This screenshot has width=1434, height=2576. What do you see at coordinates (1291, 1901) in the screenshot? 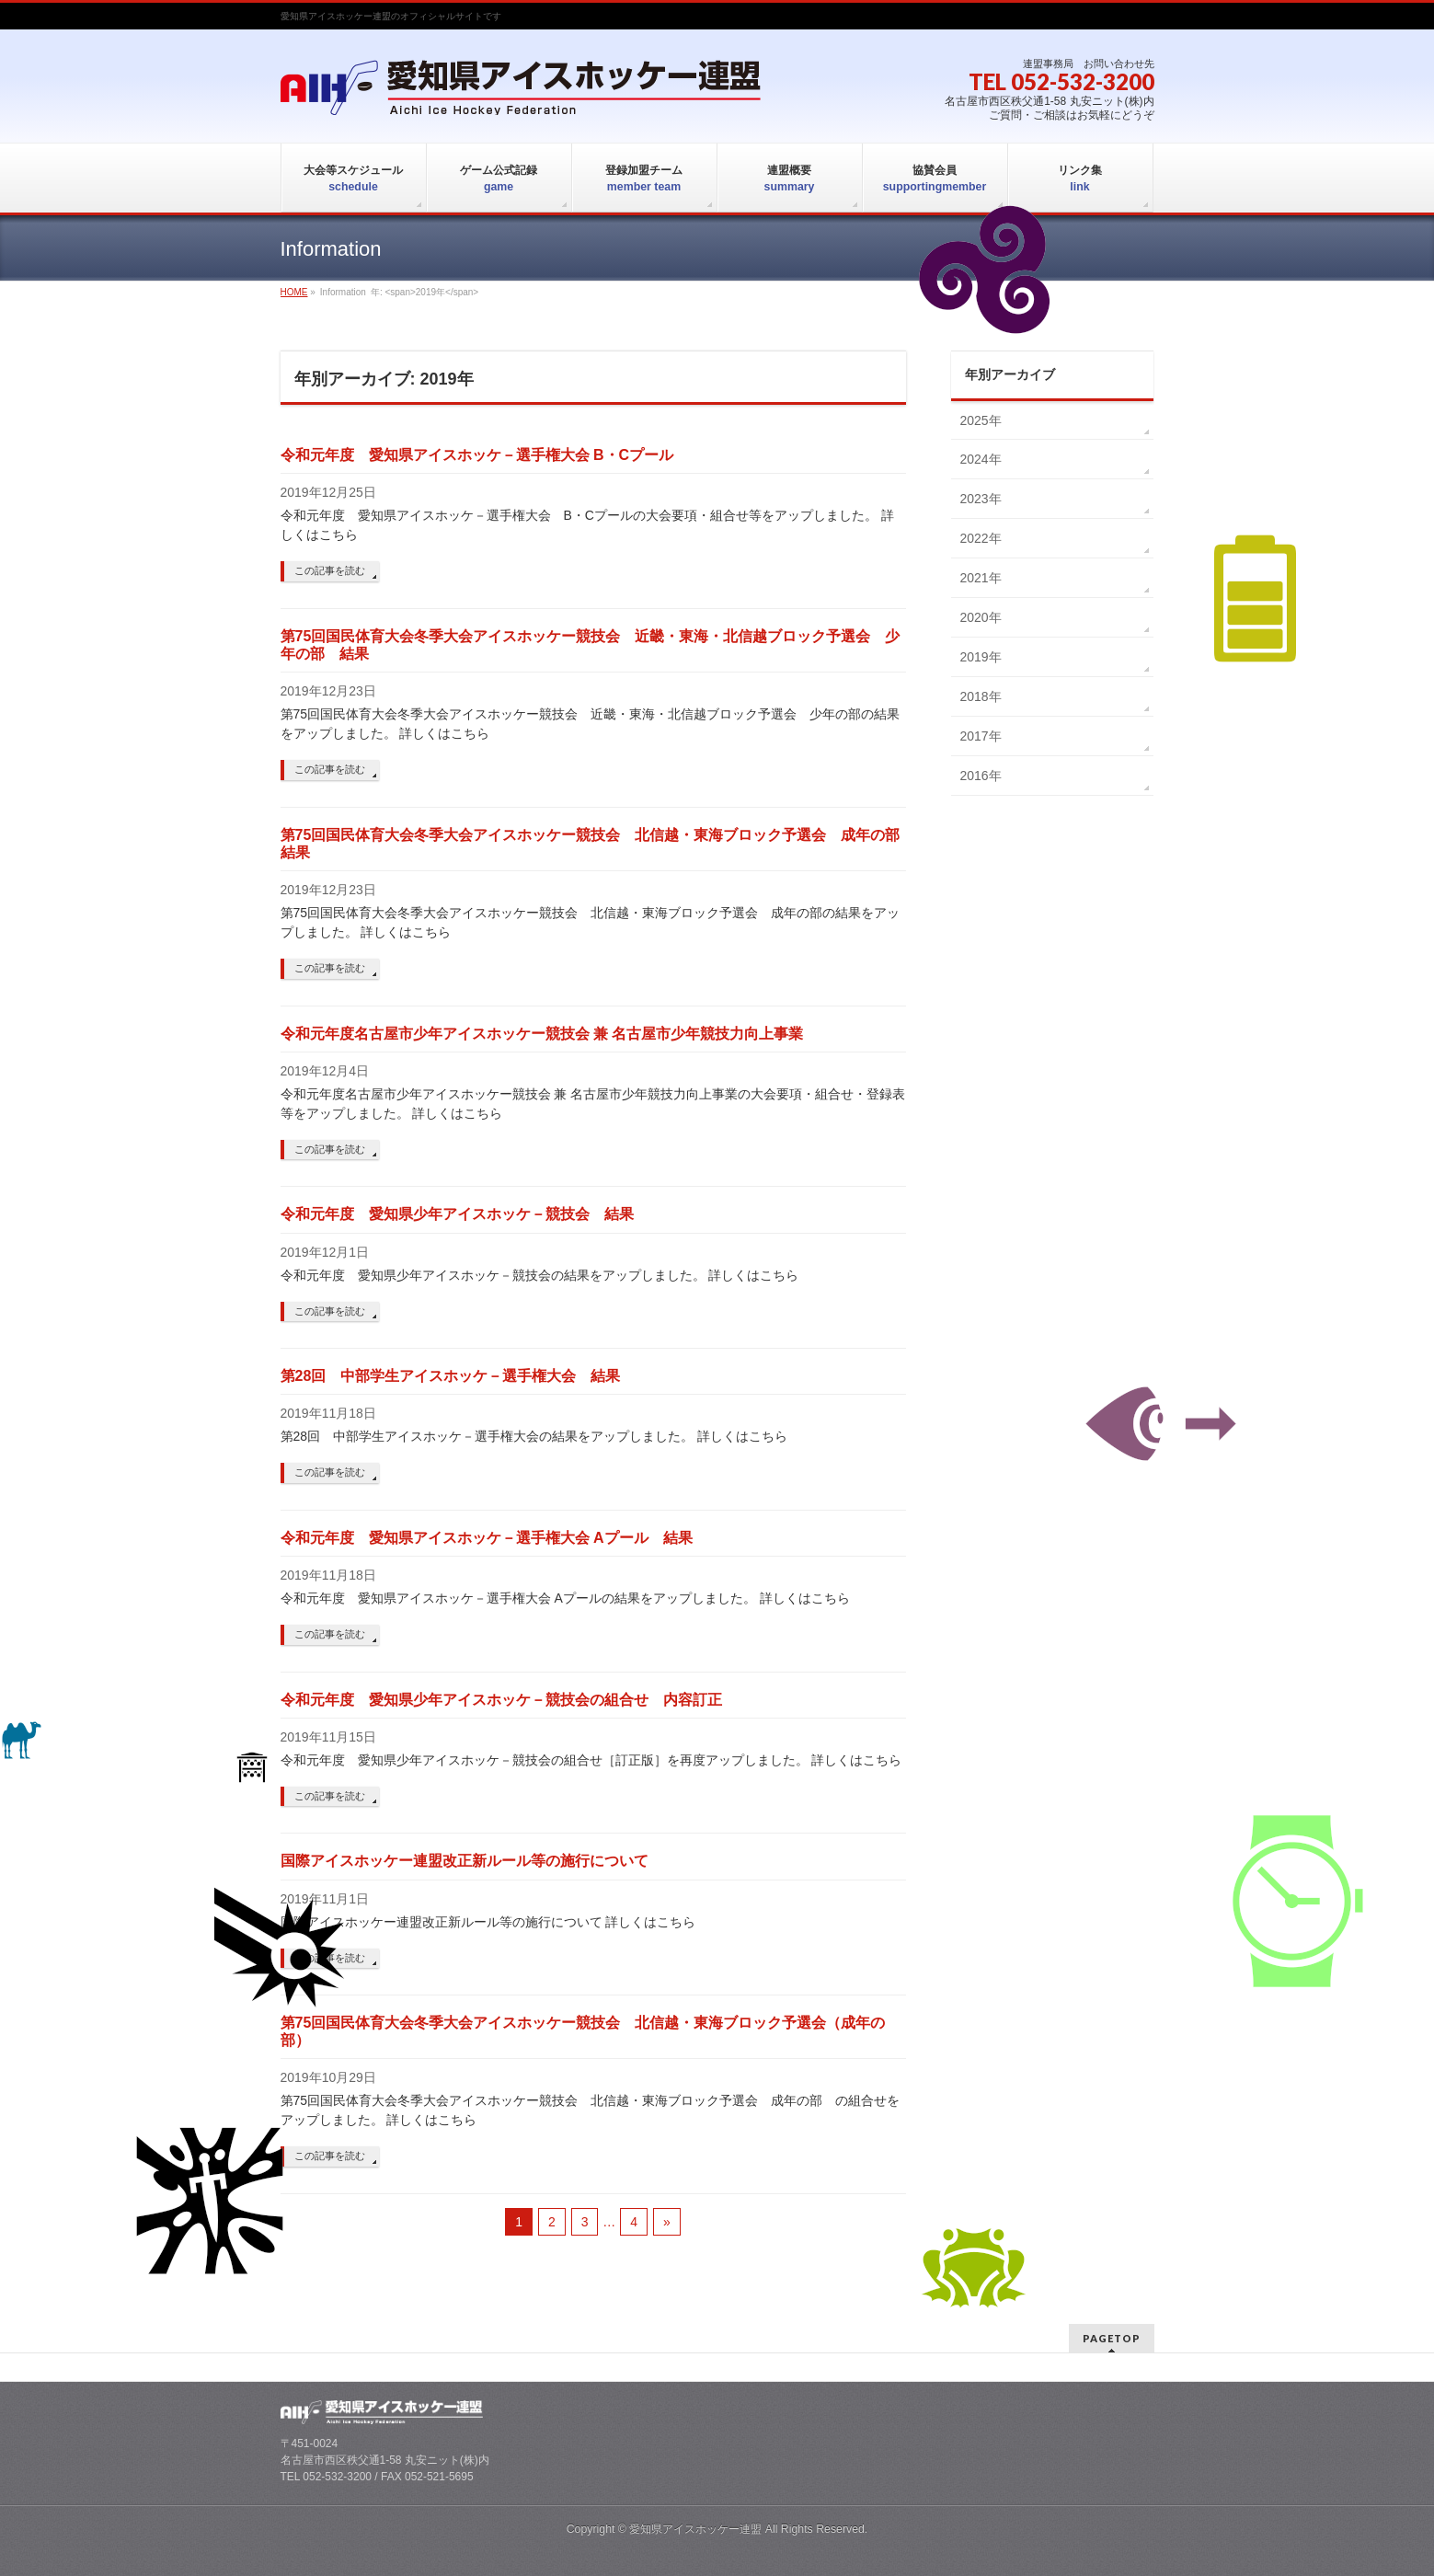
I see `view current time or clock settings` at bounding box center [1291, 1901].